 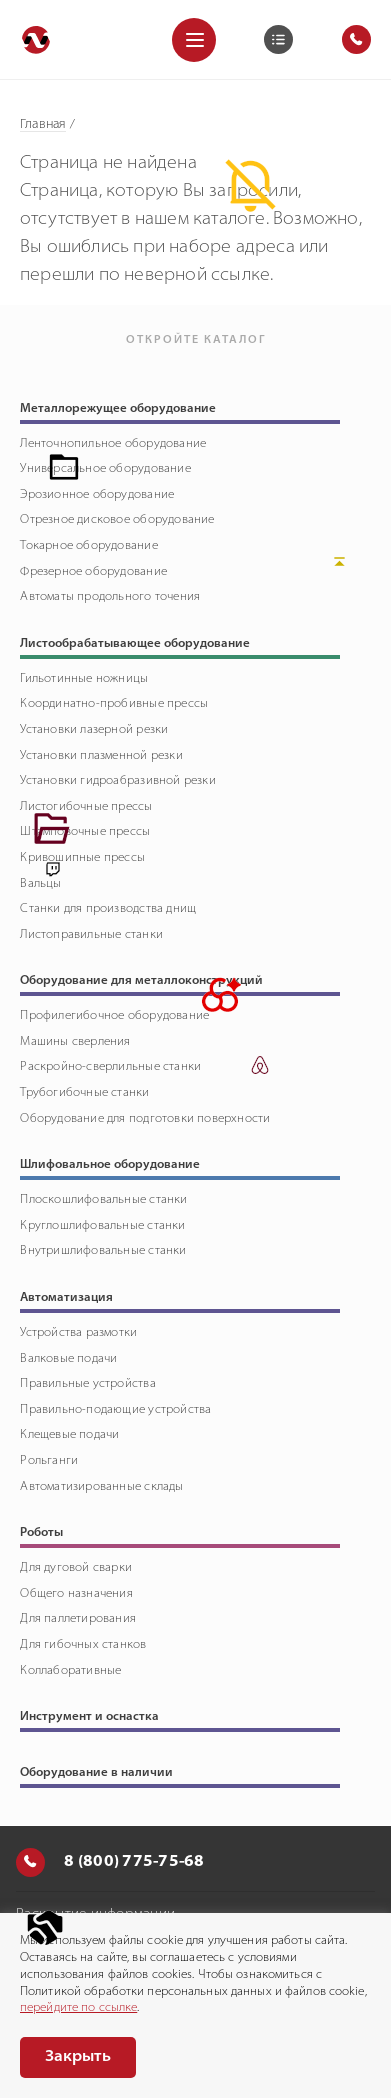 What do you see at coordinates (250, 184) in the screenshot?
I see `mute notifications` at bounding box center [250, 184].